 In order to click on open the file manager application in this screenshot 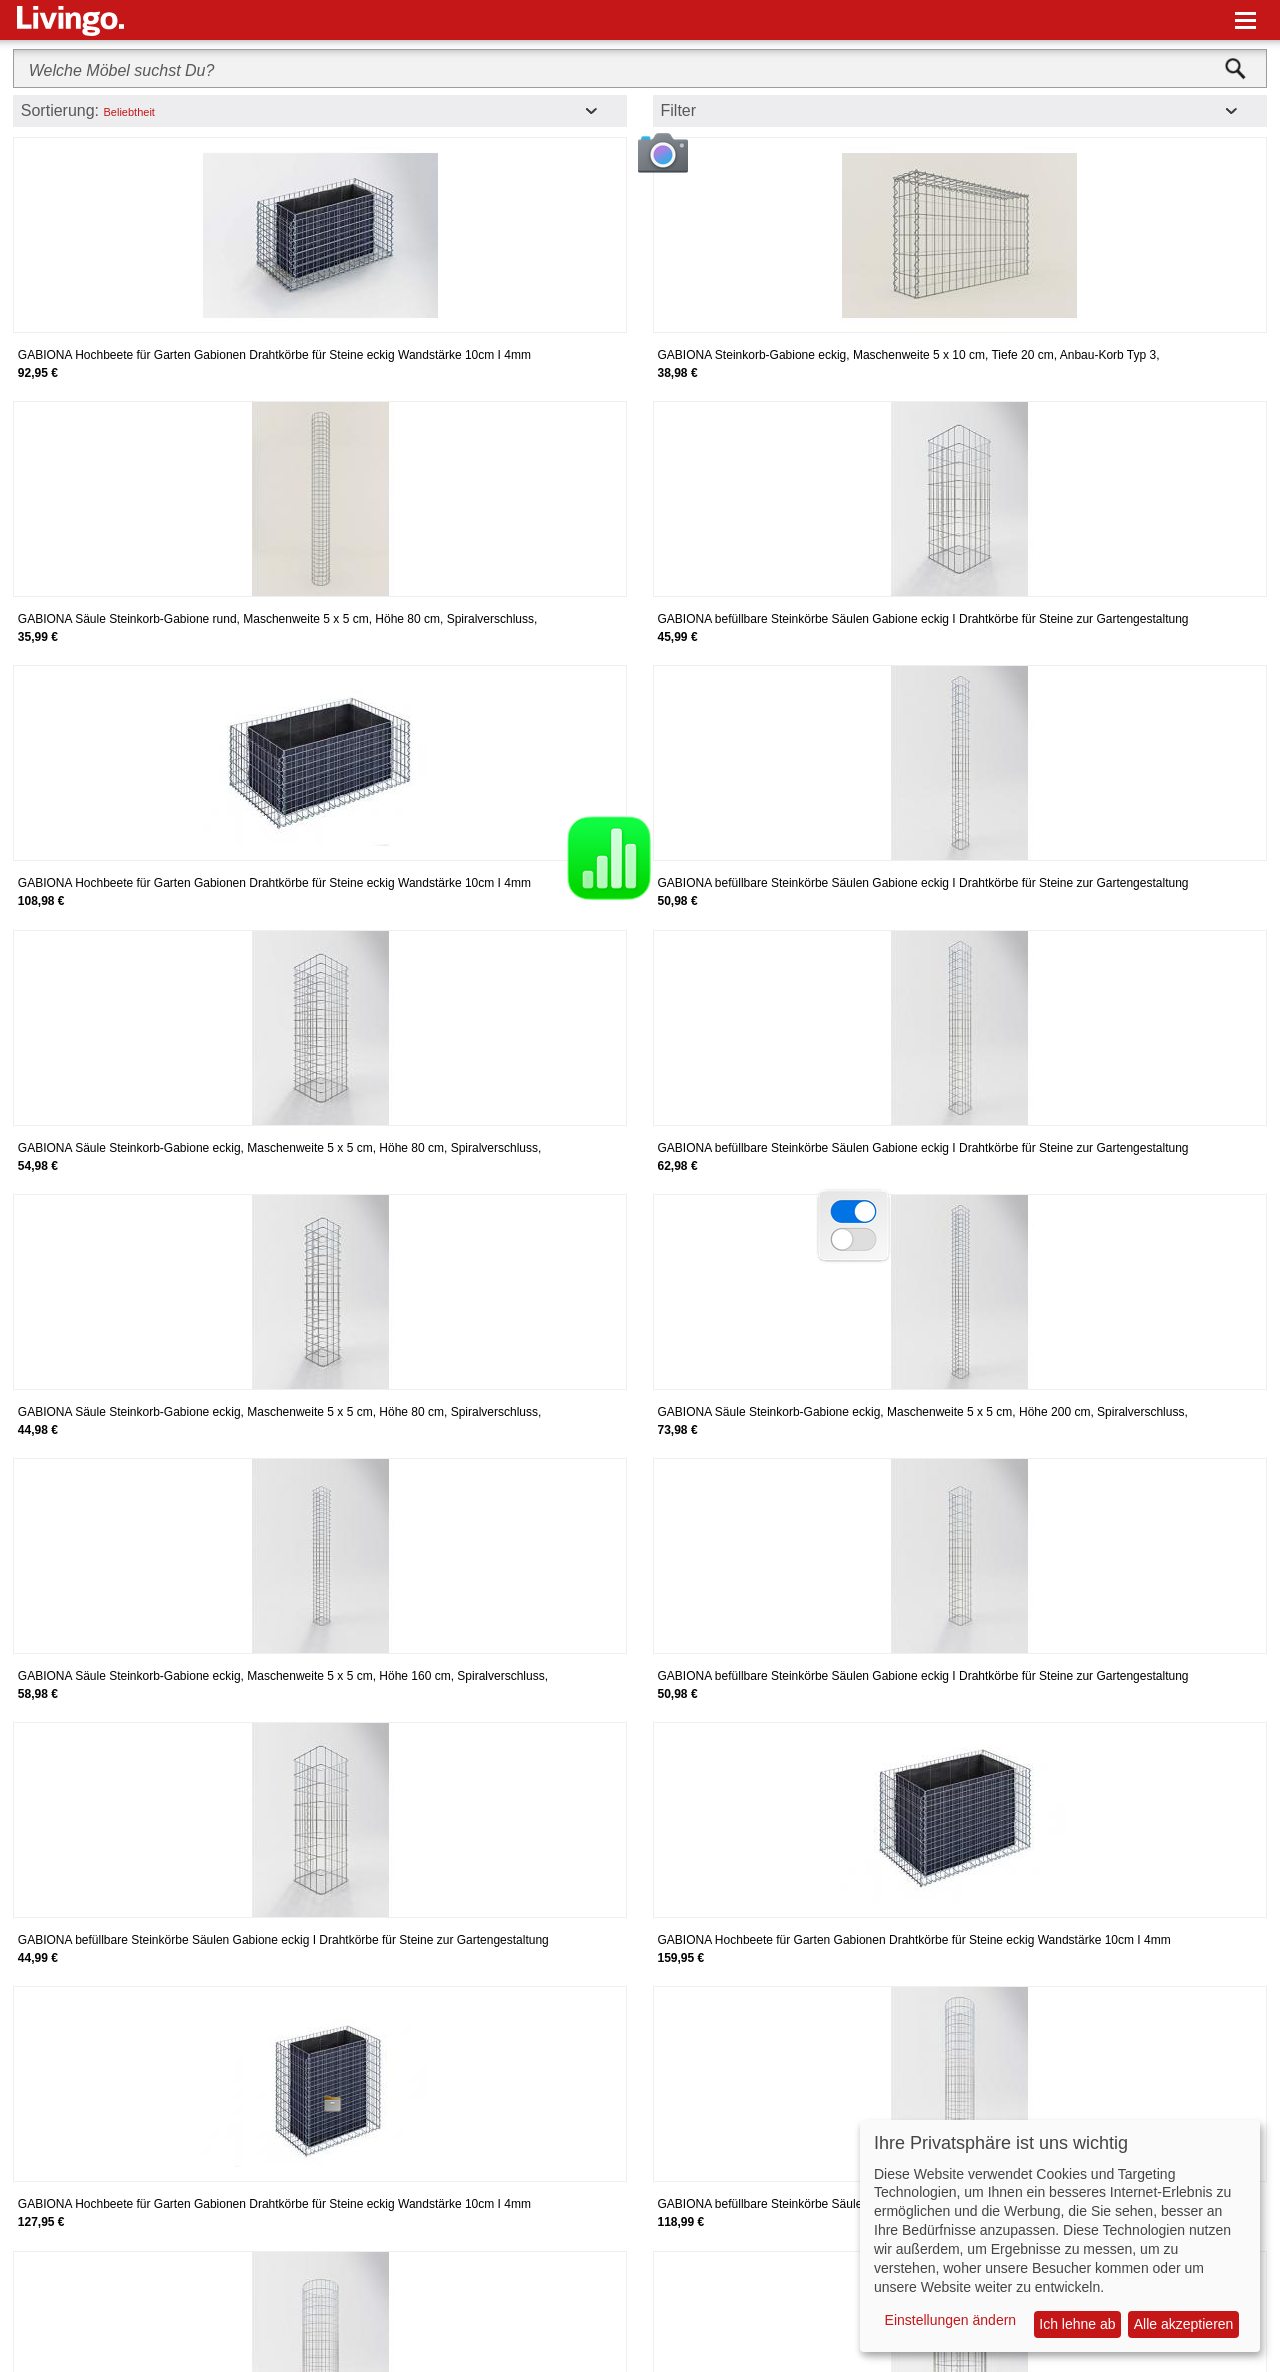, I will do `click(332, 2103)`.